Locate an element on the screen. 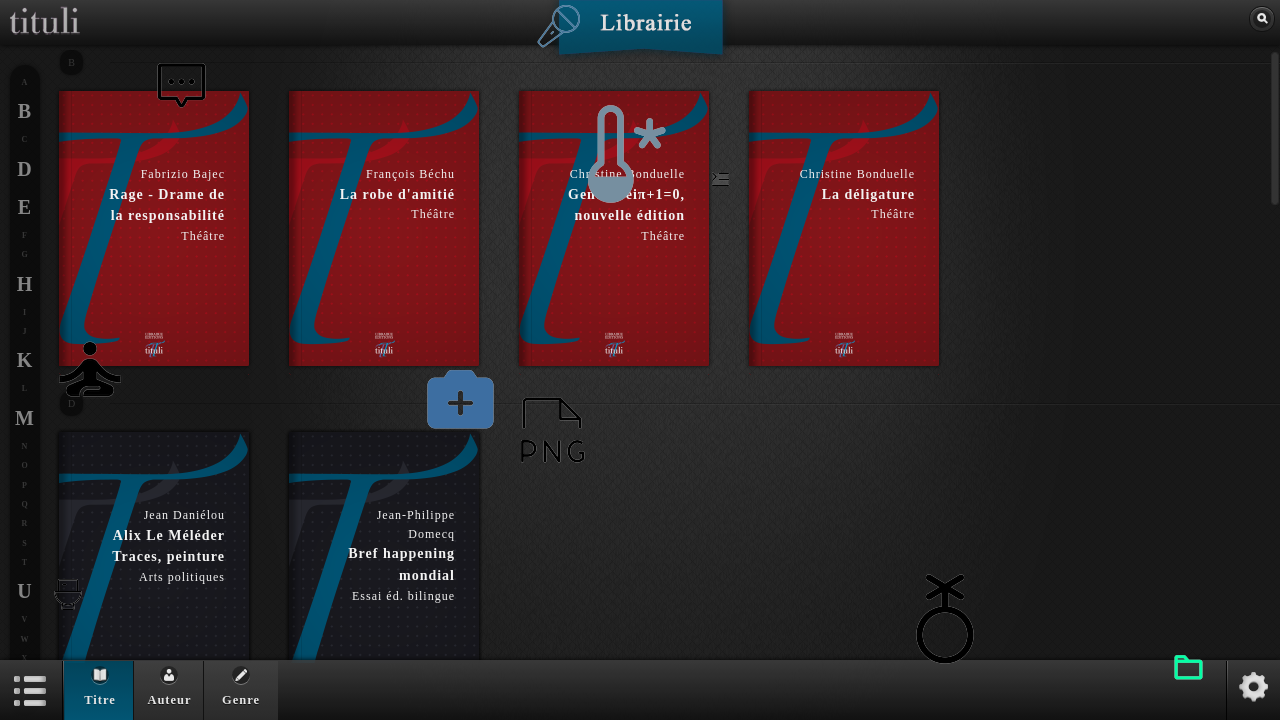  open chat or messaging is located at coordinates (181, 83).